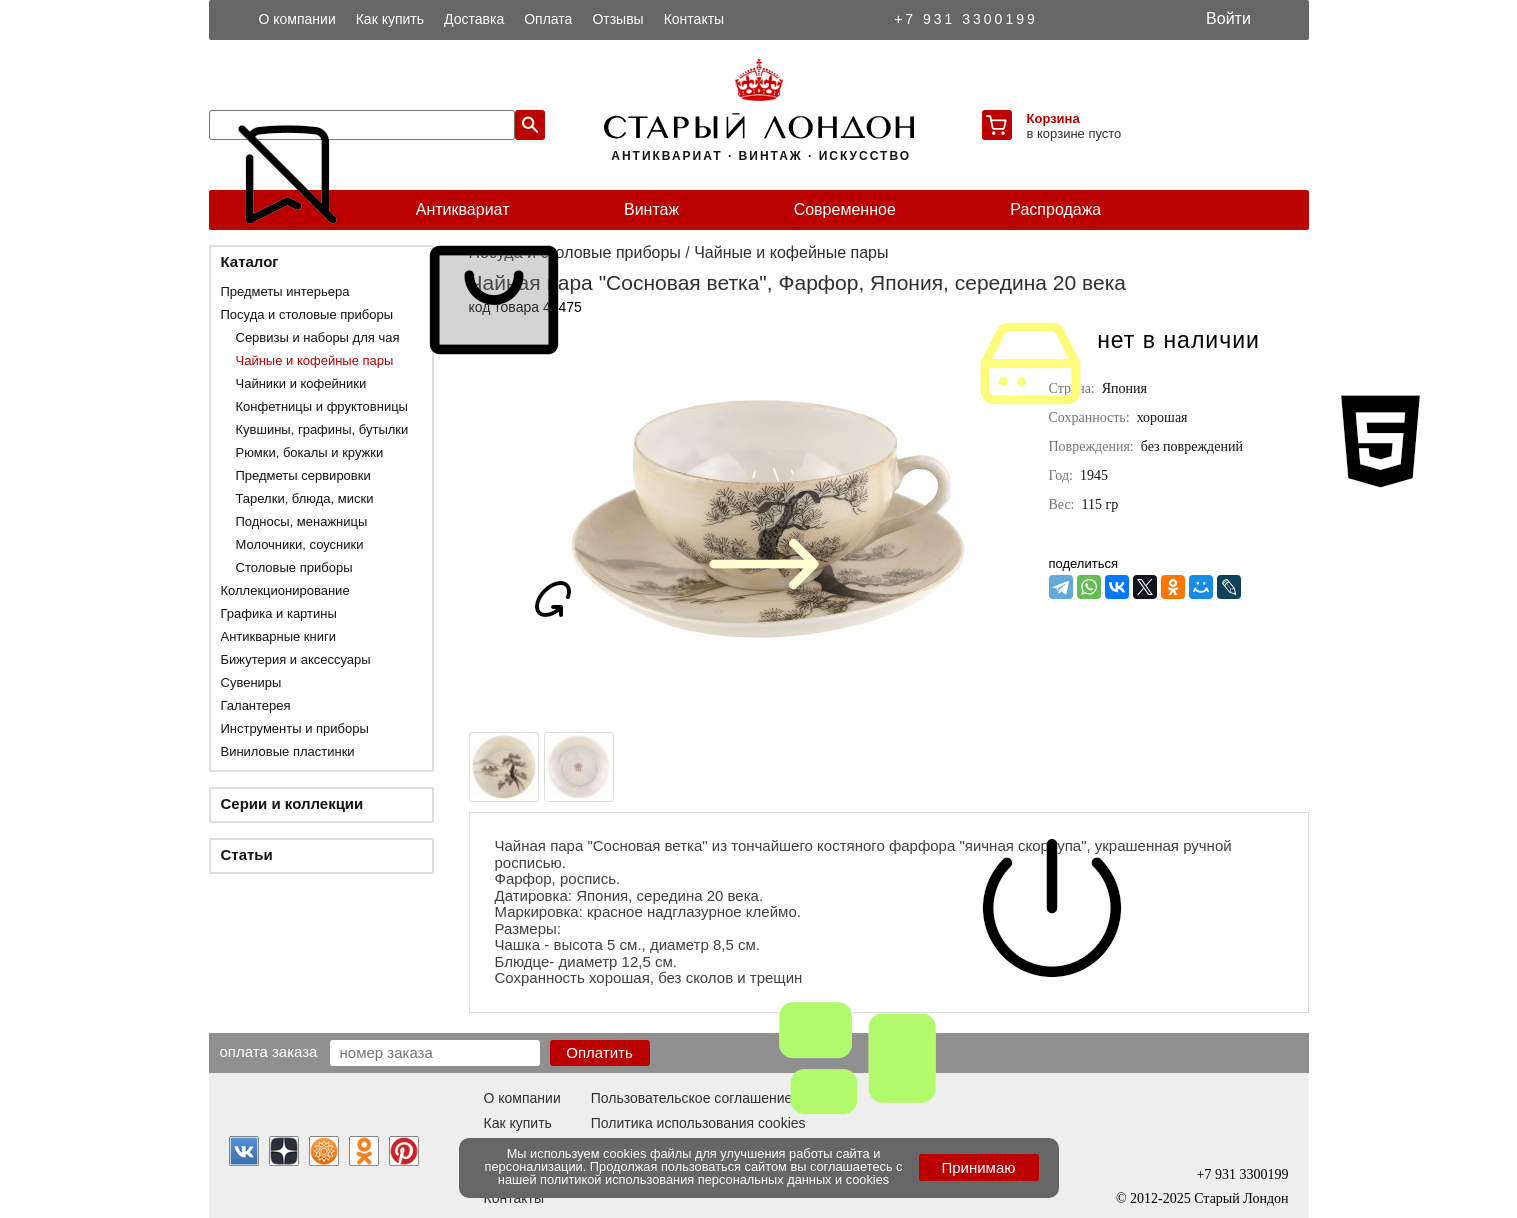 The height and width of the screenshot is (1218, 1517). I want to click on access local storage or drive, so click(1030, 363).